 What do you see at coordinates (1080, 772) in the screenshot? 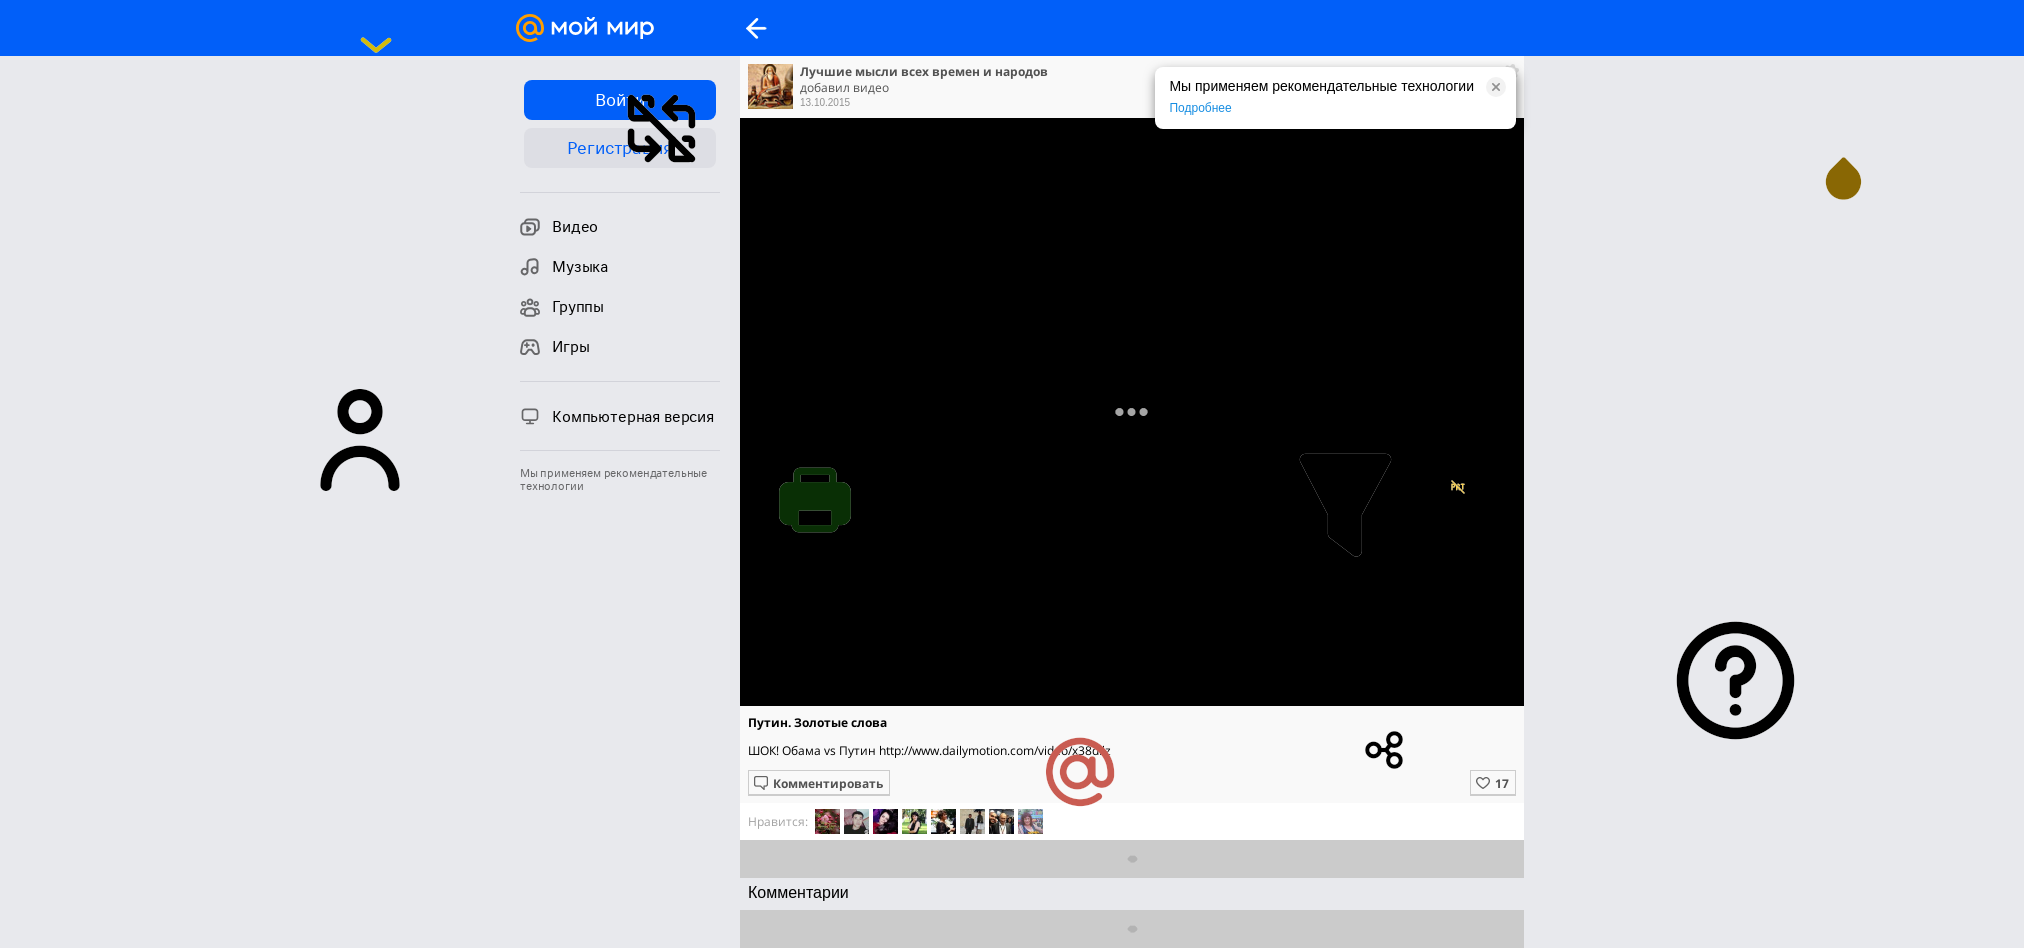
I see `compose a new email` at bounding box center [1080, 772].